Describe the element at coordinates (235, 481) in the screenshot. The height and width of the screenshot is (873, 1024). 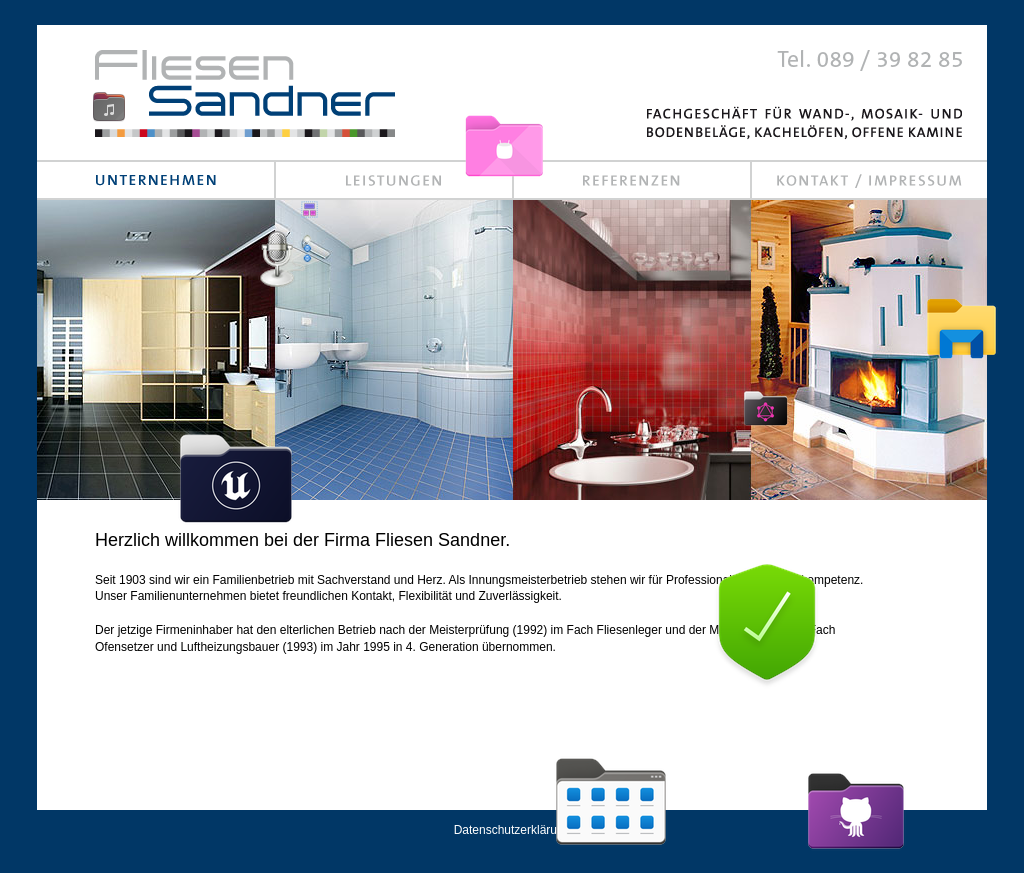
I see `folder containing Unreal Engine project files` at that location.